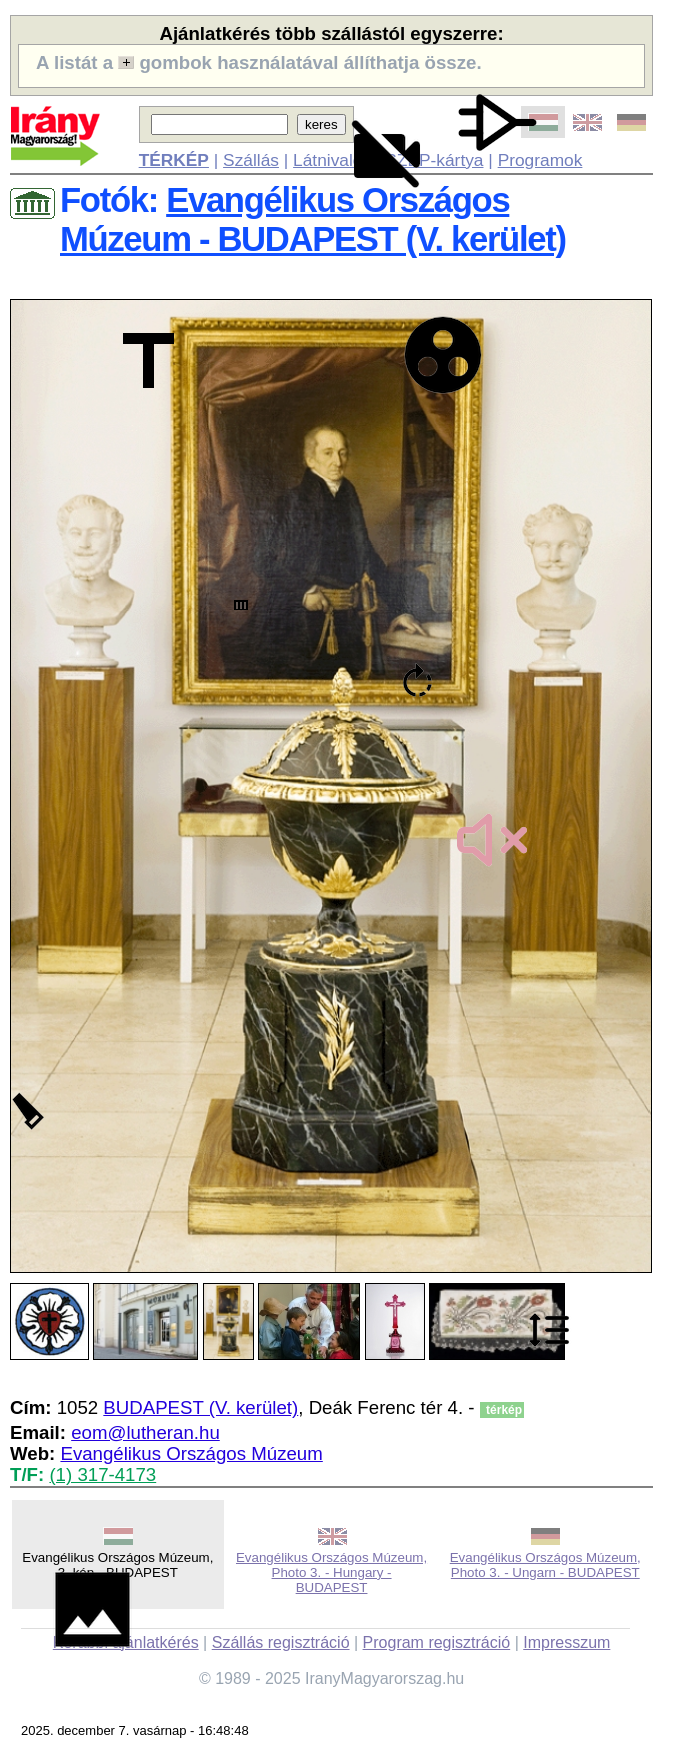 This screenshot has height=1749, width=677. What do you see at coordinates (148, 362) in the screenshot?
I see `add a title or heading to your document` at bounding box center [148, 362].